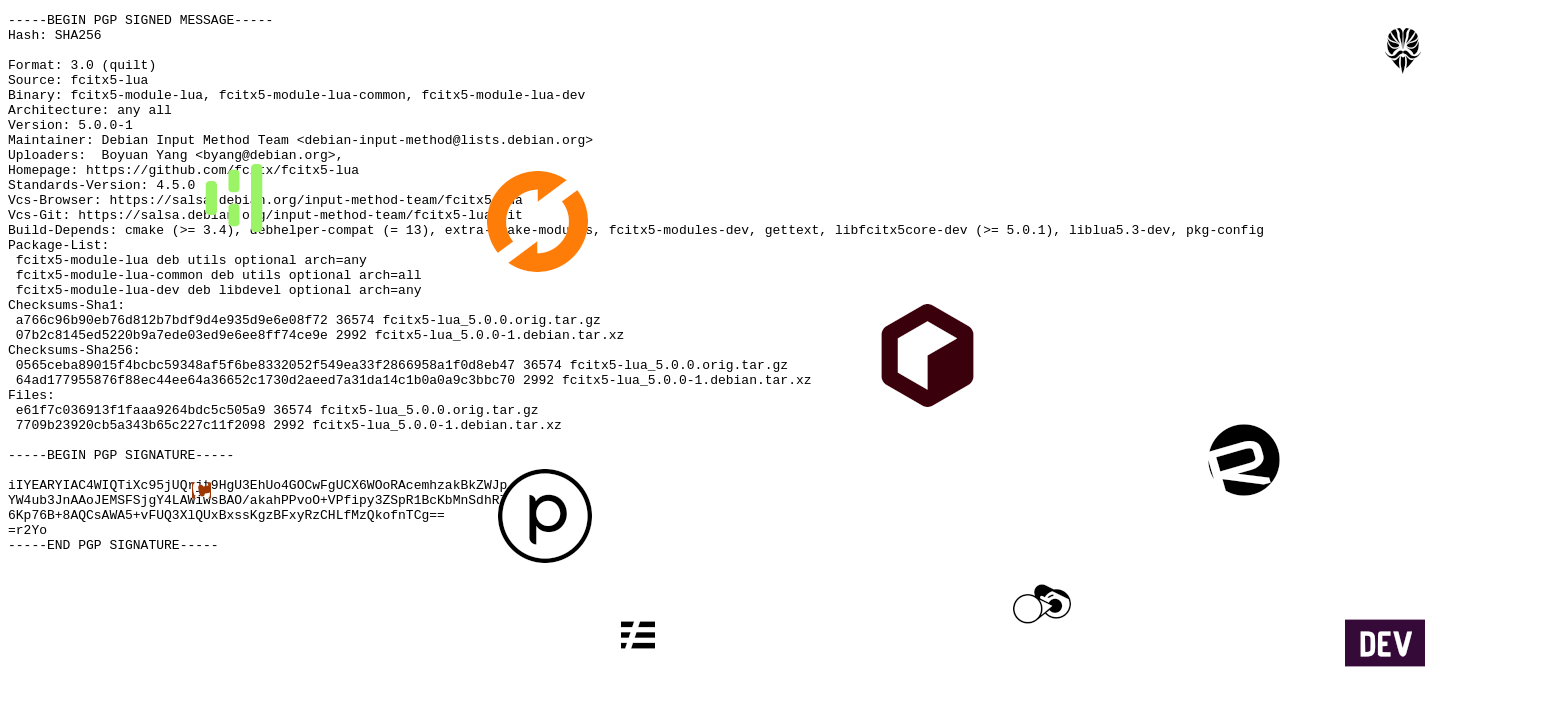 The width and height of the screenshot is (1568, 720). I want to click on serverless framework logo, so click(638, 635).